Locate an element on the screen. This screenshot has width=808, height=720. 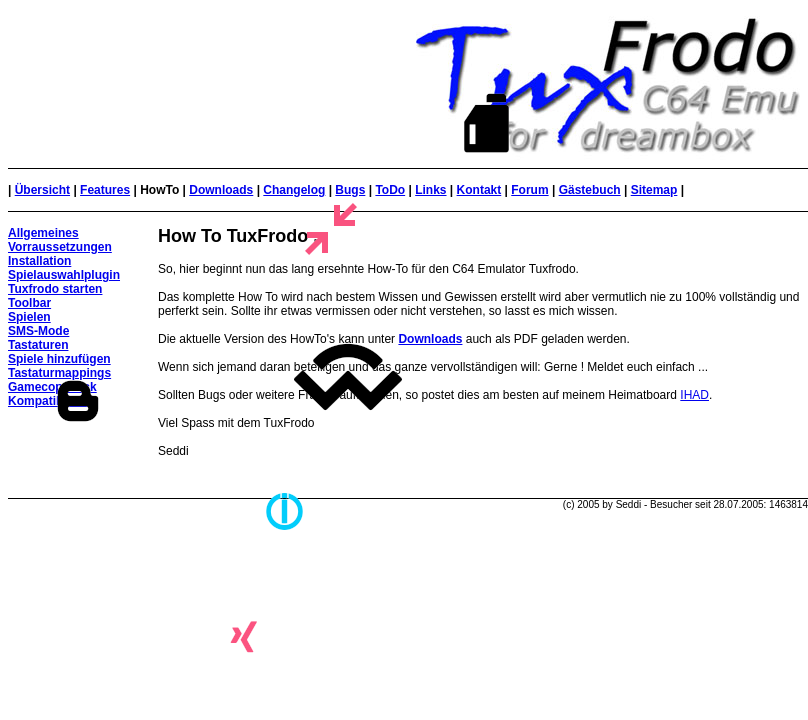
collapse or minimize expanded content is located at coordinates (331, 229).